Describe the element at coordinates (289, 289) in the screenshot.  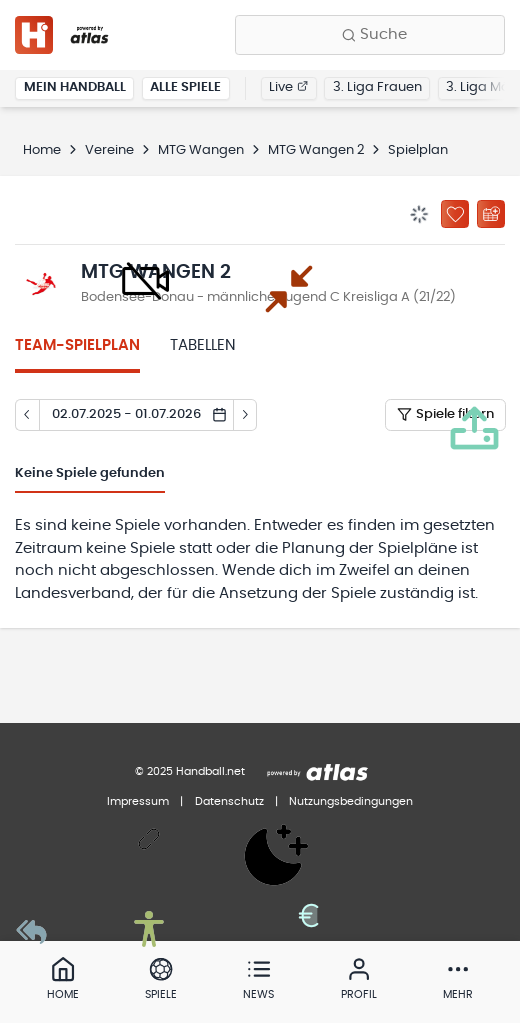
I see `minimize or collapse content` at that location.